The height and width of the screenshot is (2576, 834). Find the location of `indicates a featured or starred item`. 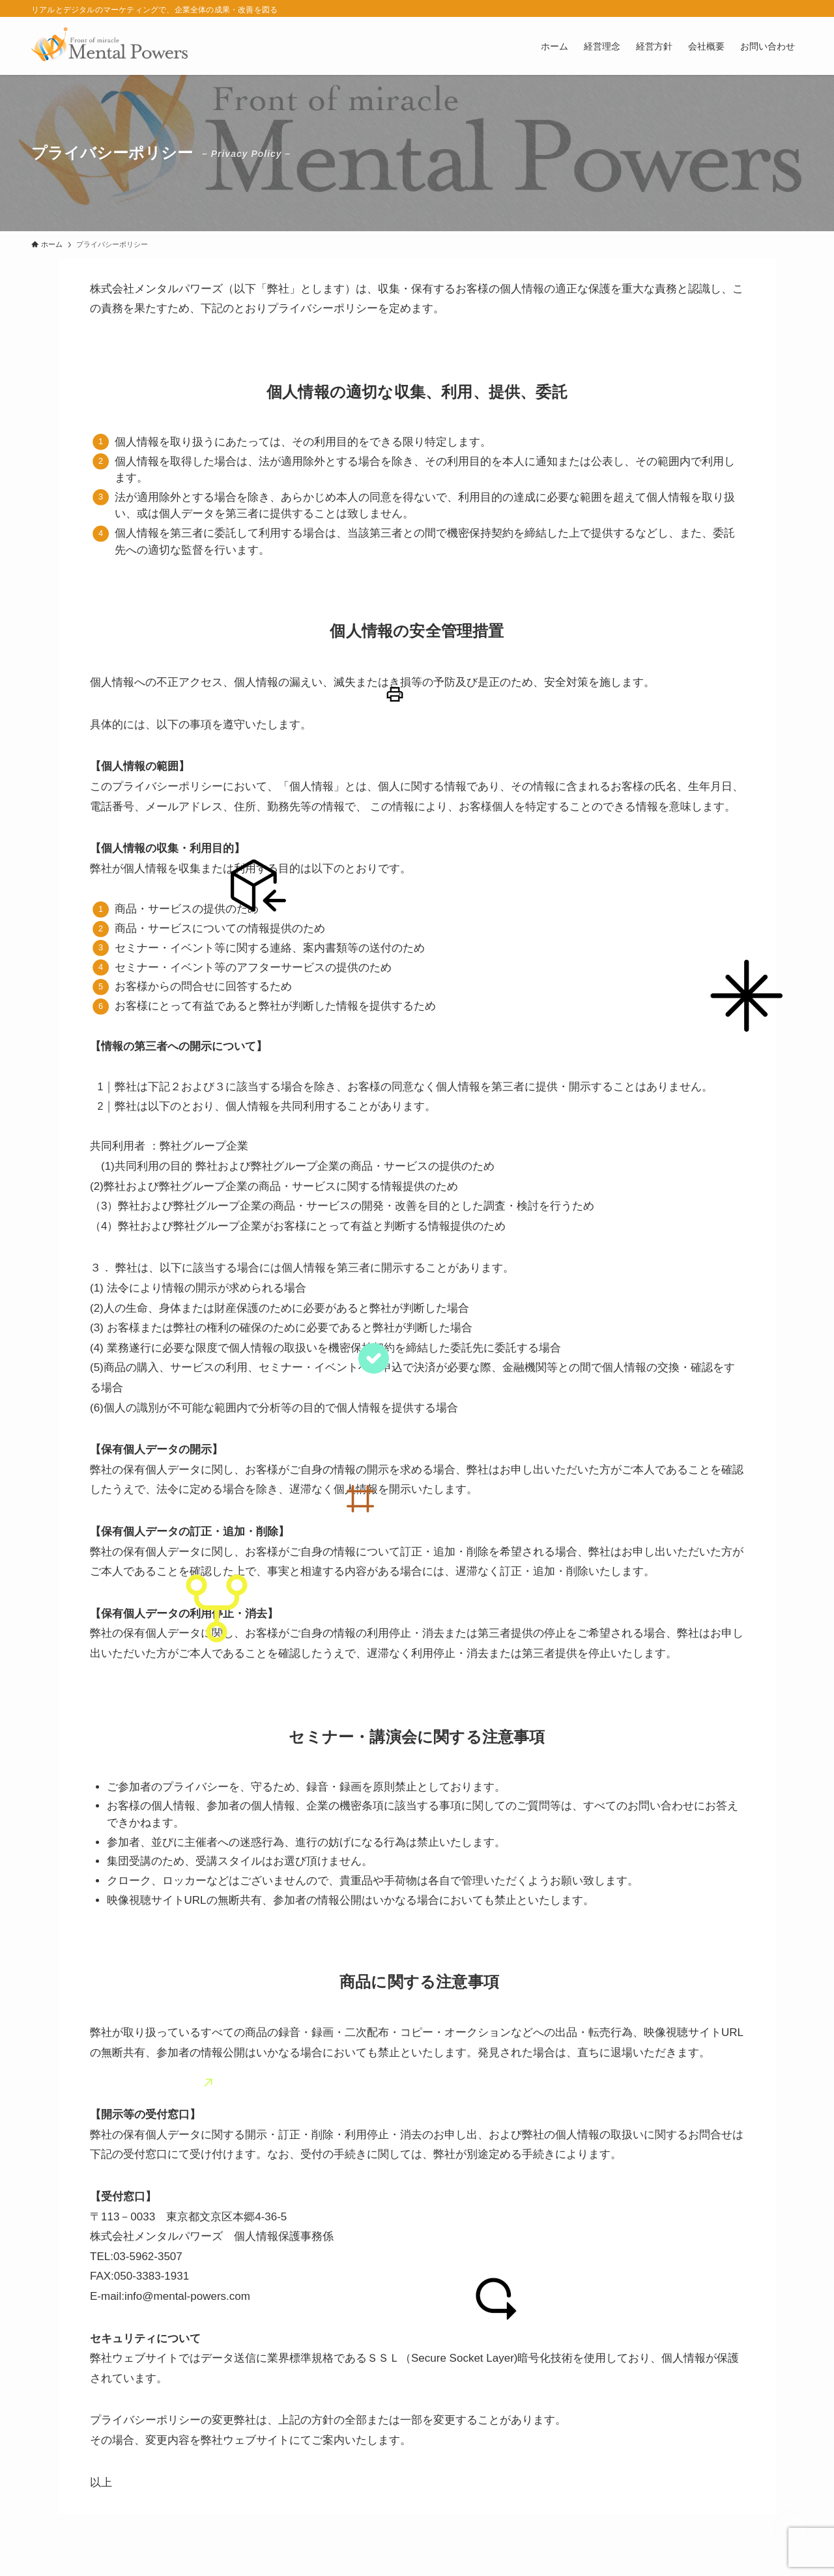

indicates a featured or starred item is located at coordinates (747, 997).